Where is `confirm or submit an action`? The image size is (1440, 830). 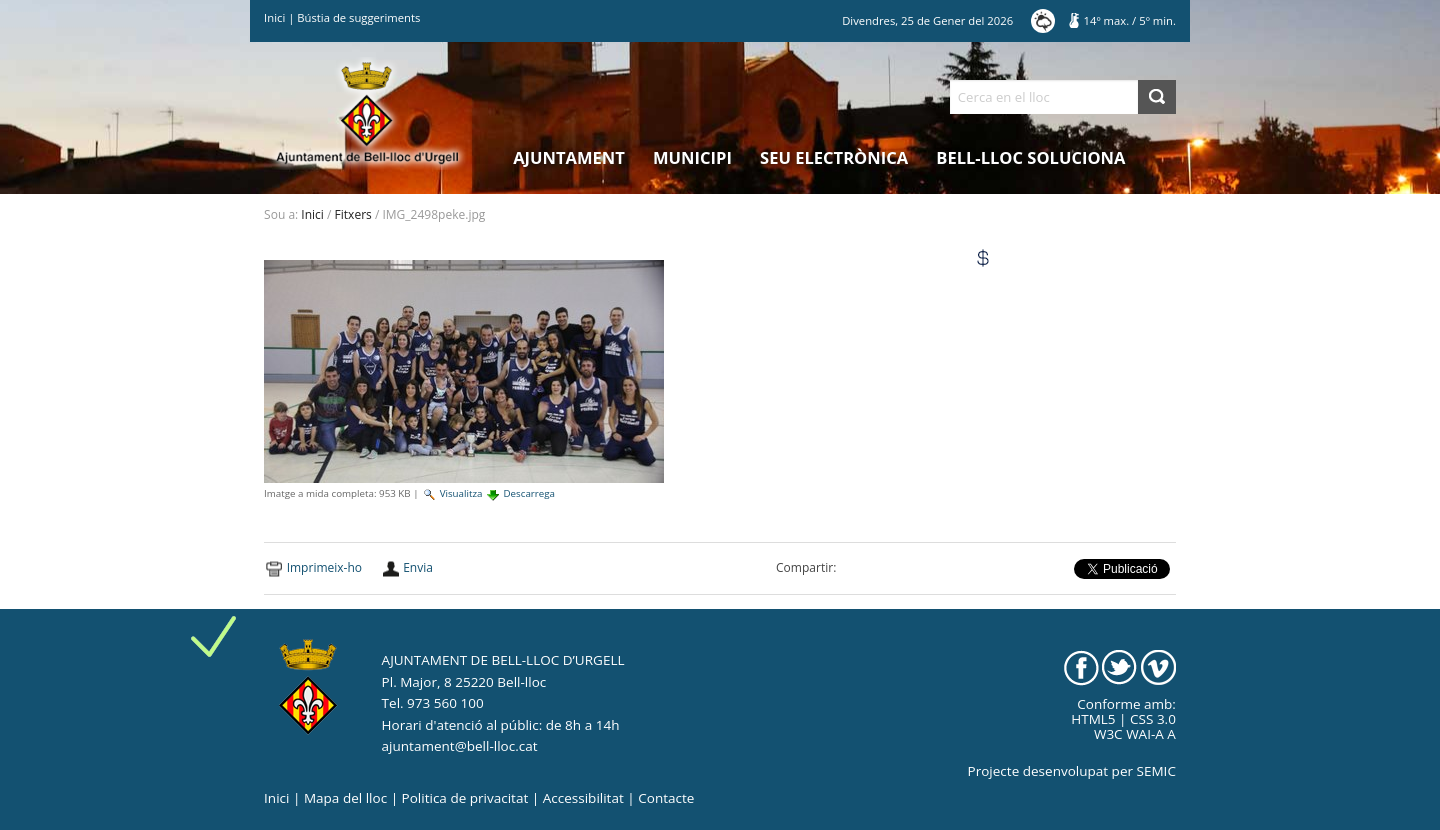
confirm or submit an action is located at coordinates (213, 636).